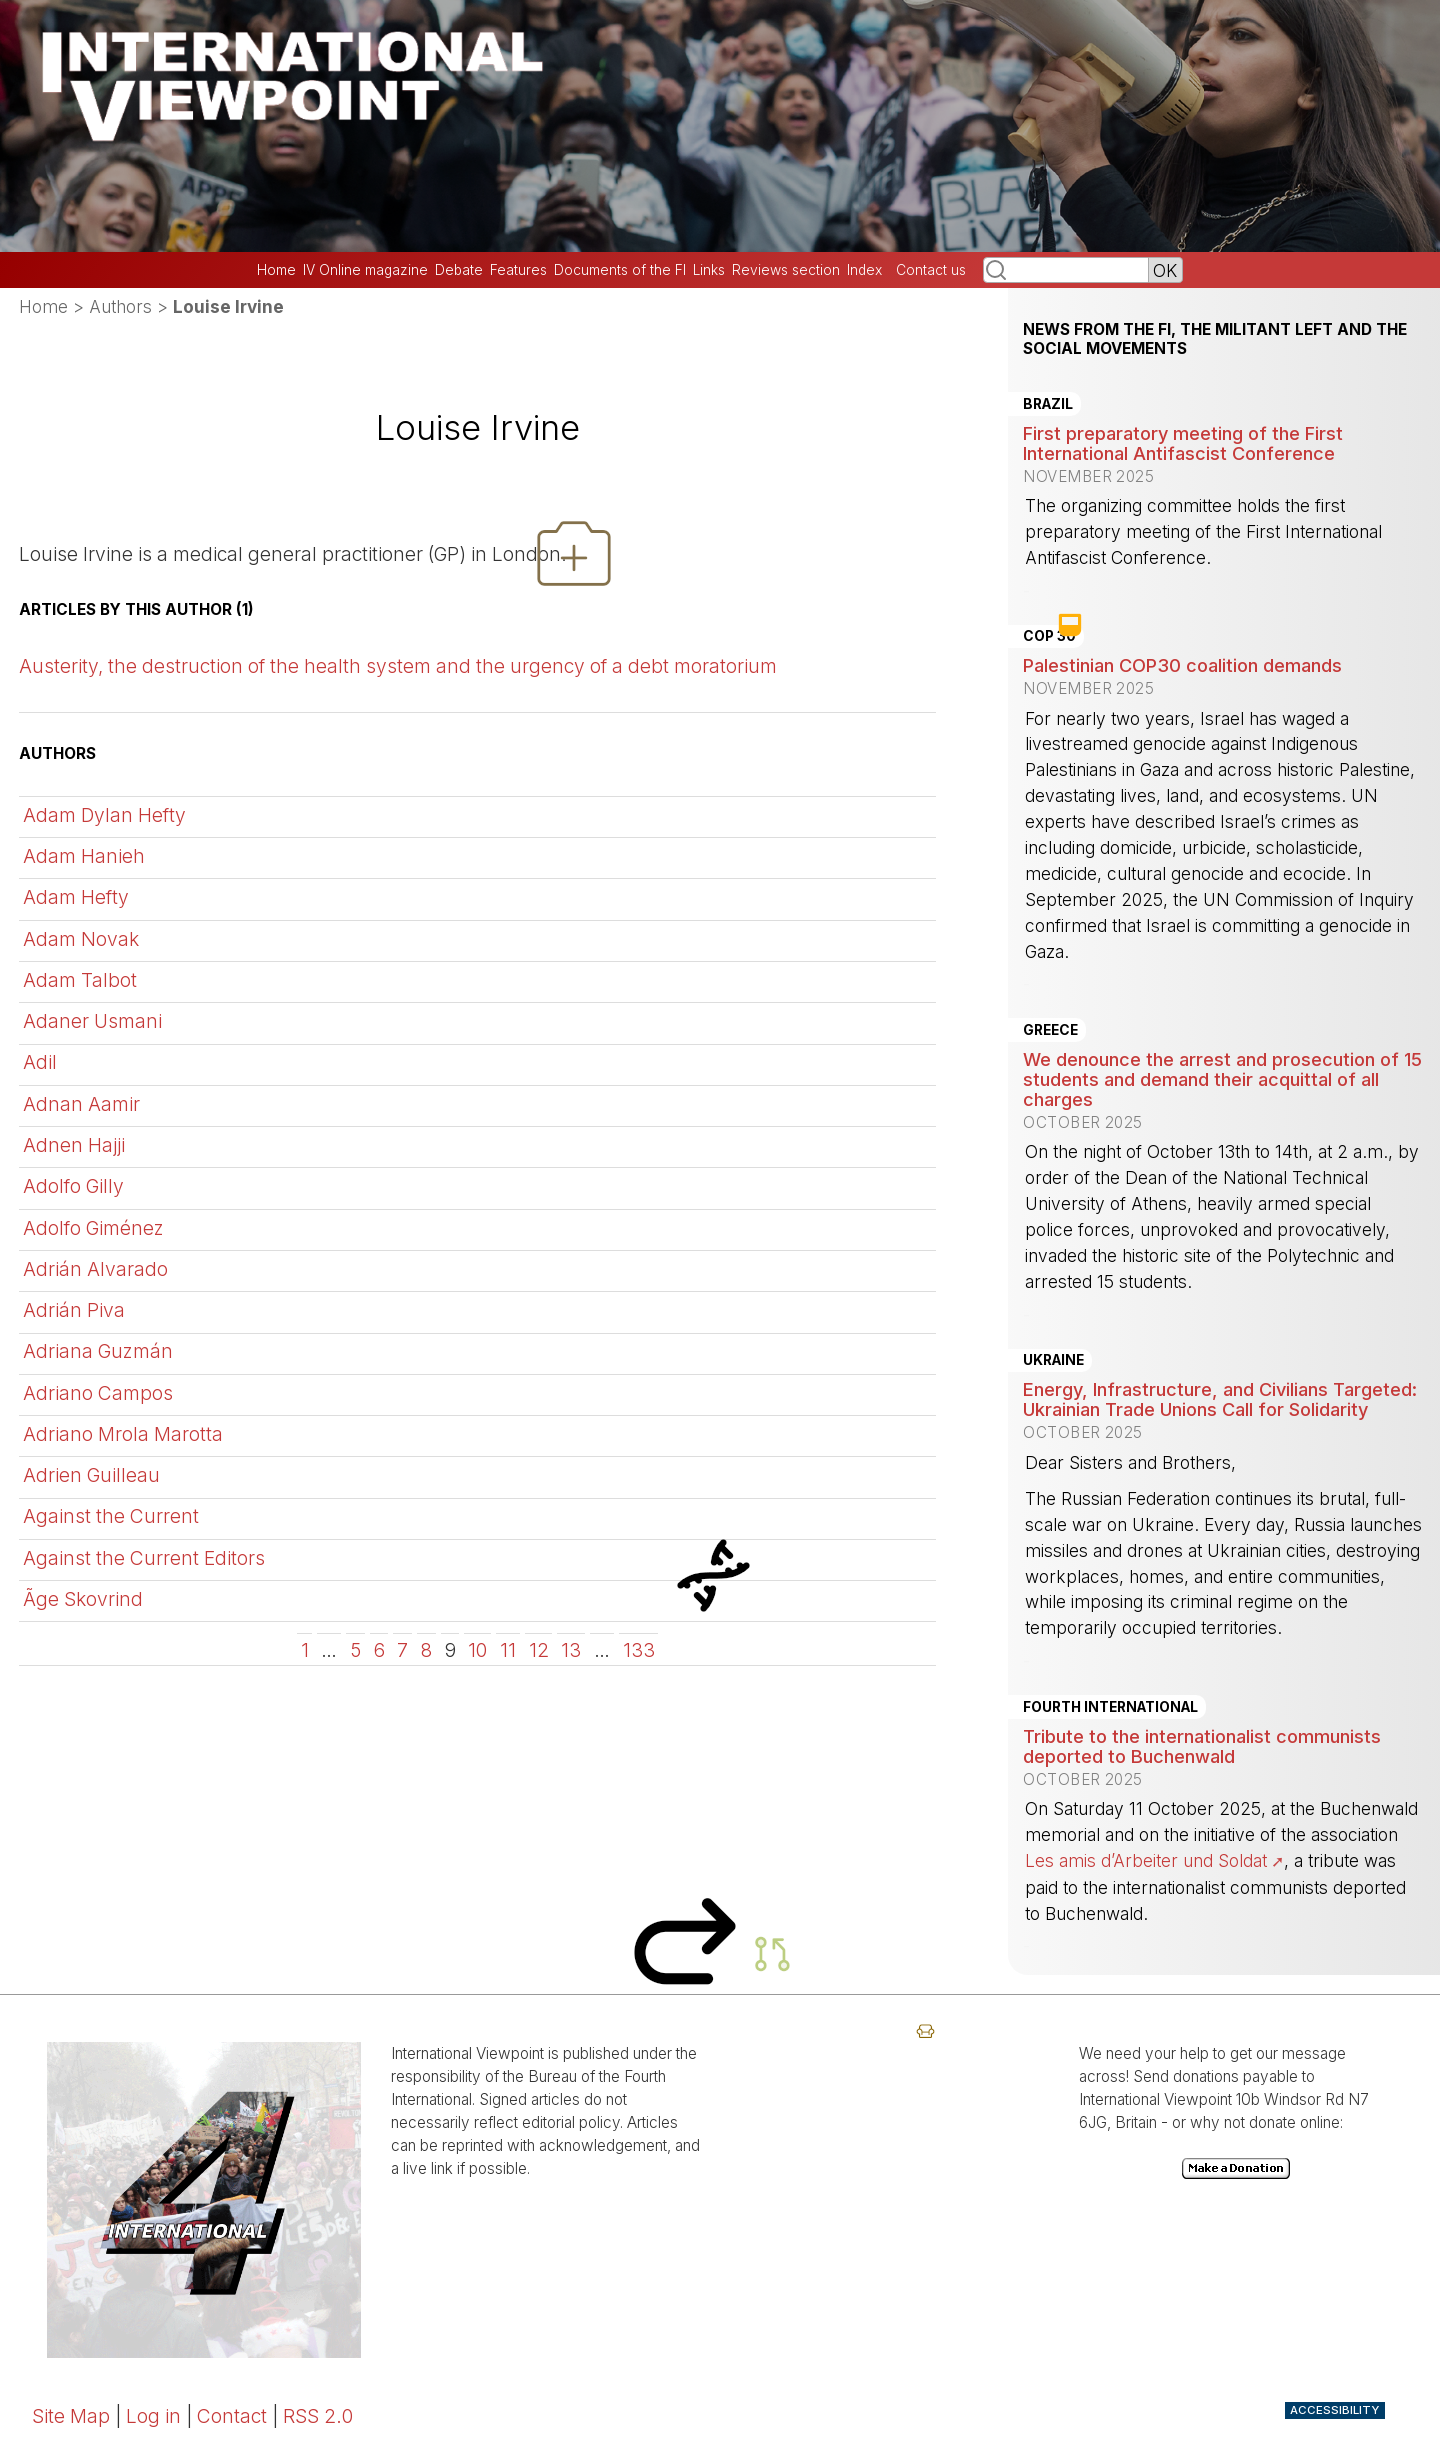 The image size is (1440, 2446). I want to click on access bar or drinks menu, so click(1070, 625).